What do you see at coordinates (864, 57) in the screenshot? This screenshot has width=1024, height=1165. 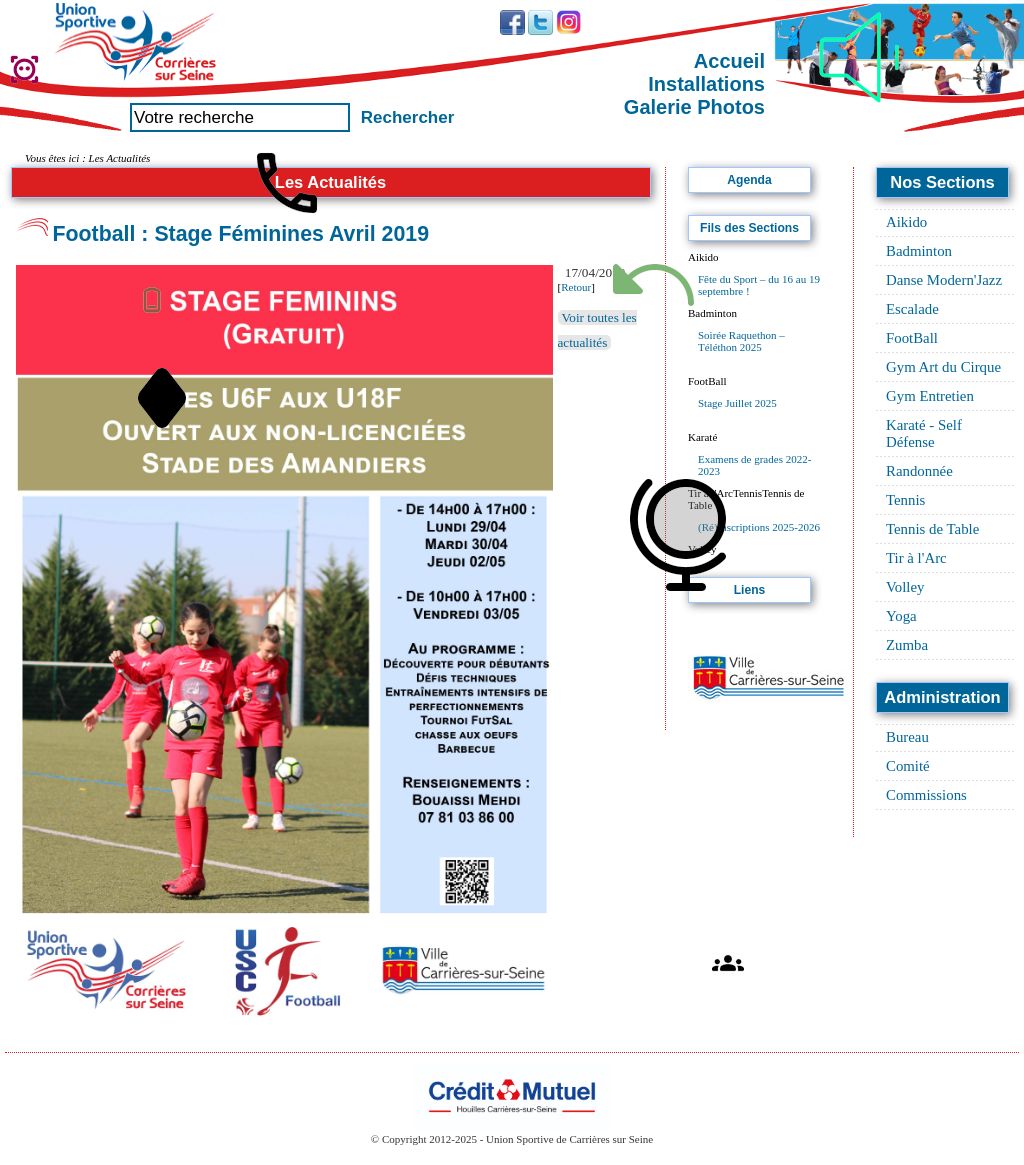 I see `adjust volume to low level` at bounding box center [864, 57].